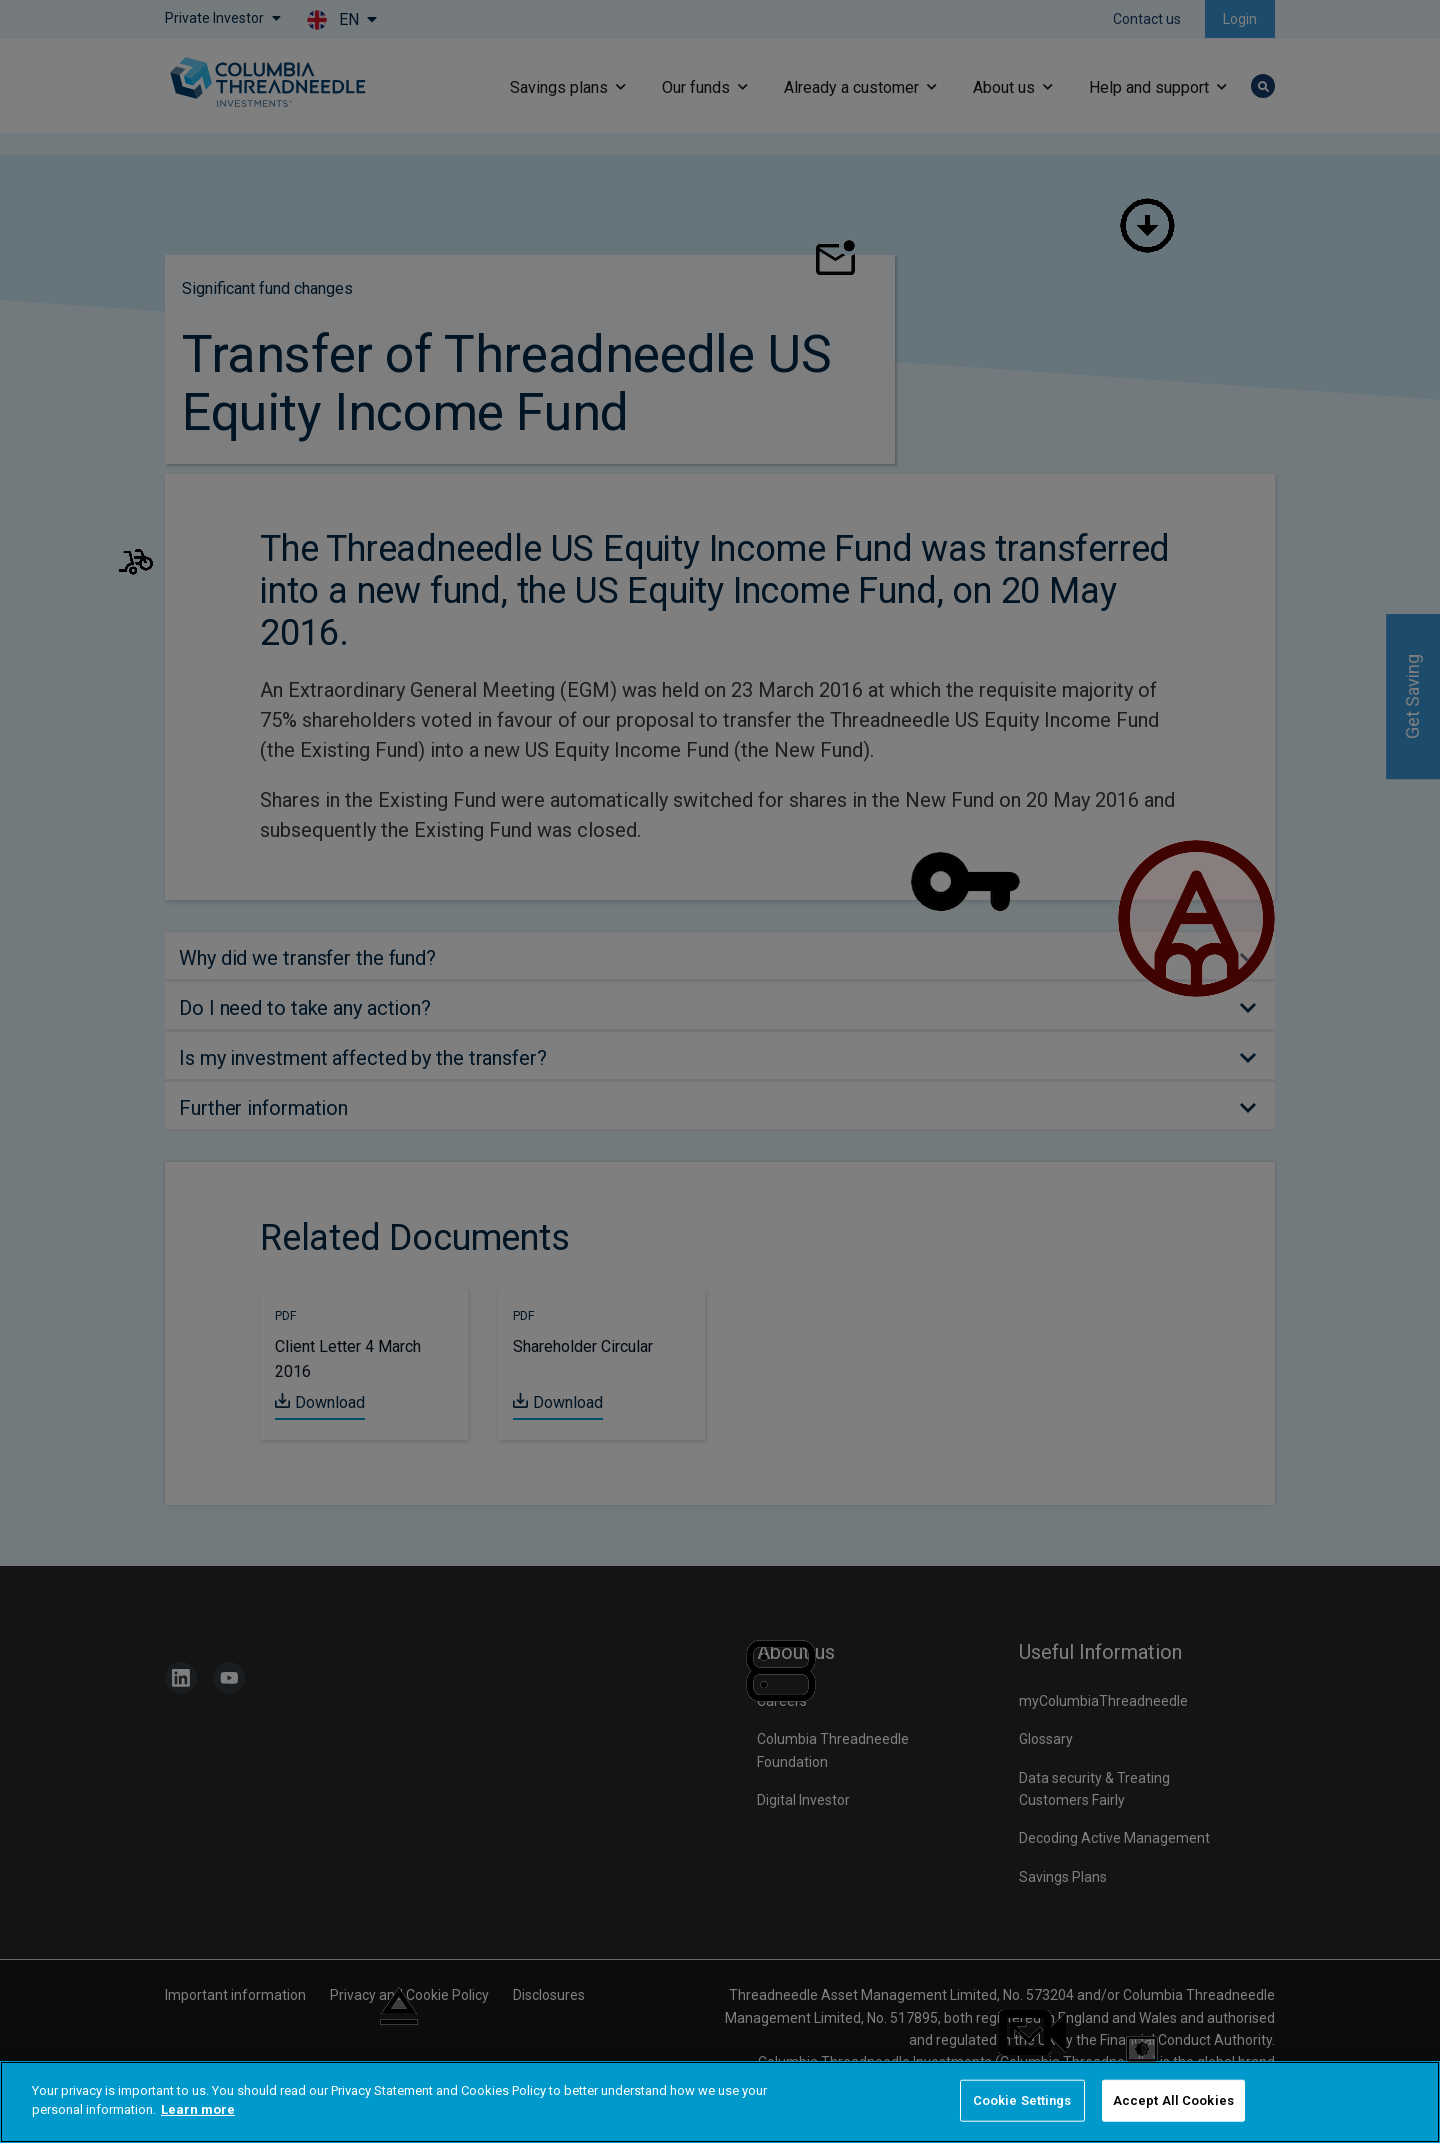  Describe the element at coordinates (399, 2006) in the screenshot. I see `eject removable media or disc` at that location.